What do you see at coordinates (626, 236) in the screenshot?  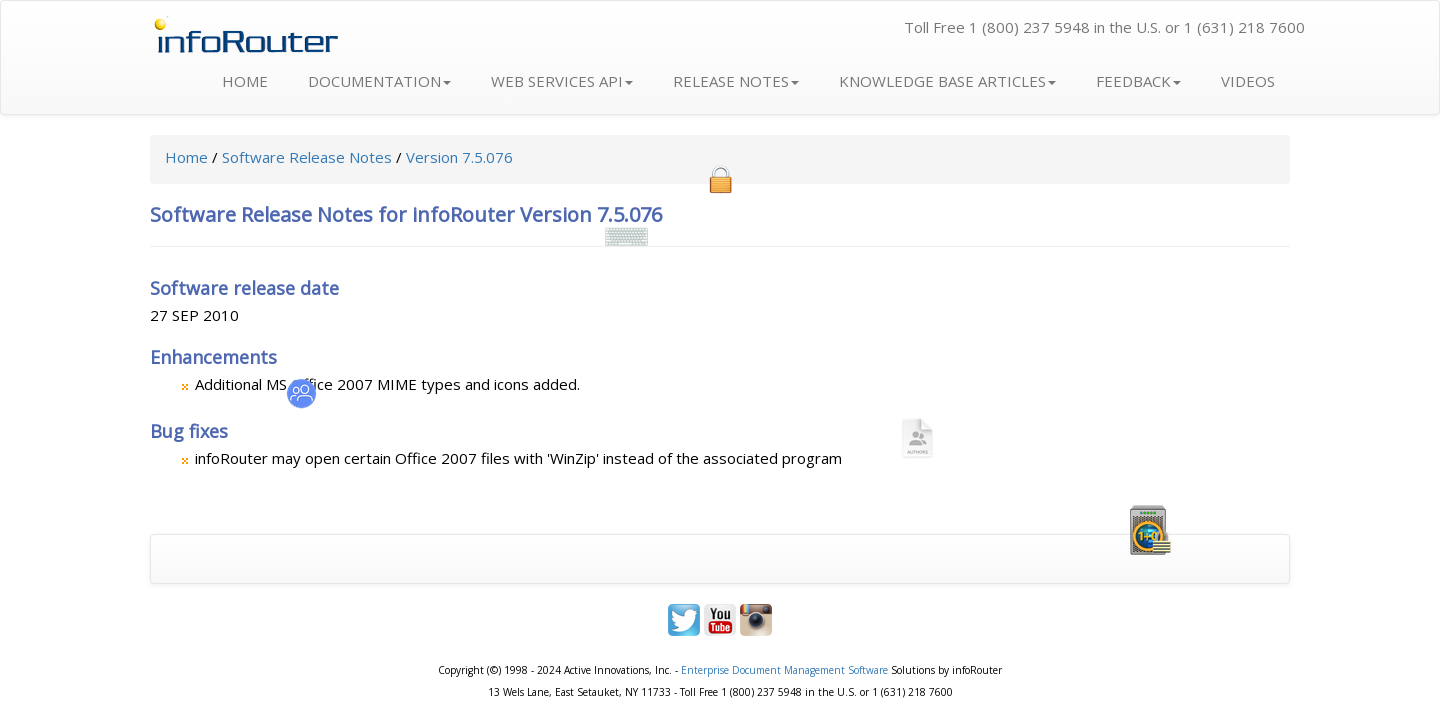 I see `connect a bluetooth keyboard` at bounding box center [626, 236].